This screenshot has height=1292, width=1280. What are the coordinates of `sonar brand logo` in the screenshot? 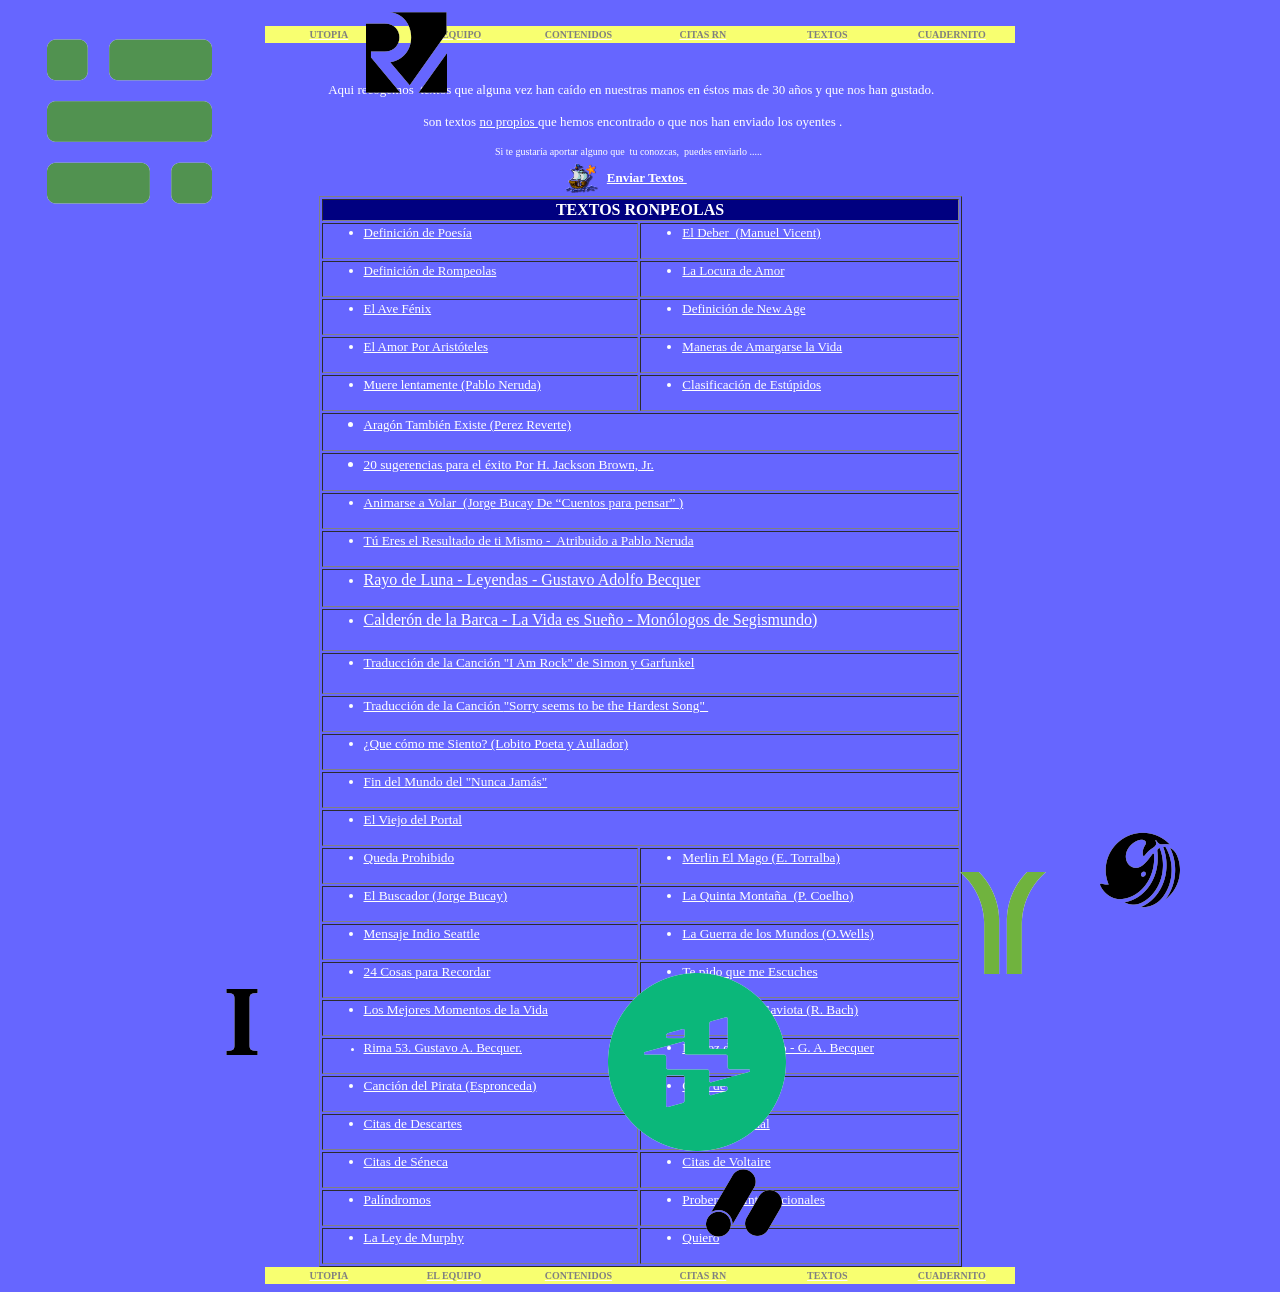 It's located at (1140, 870).